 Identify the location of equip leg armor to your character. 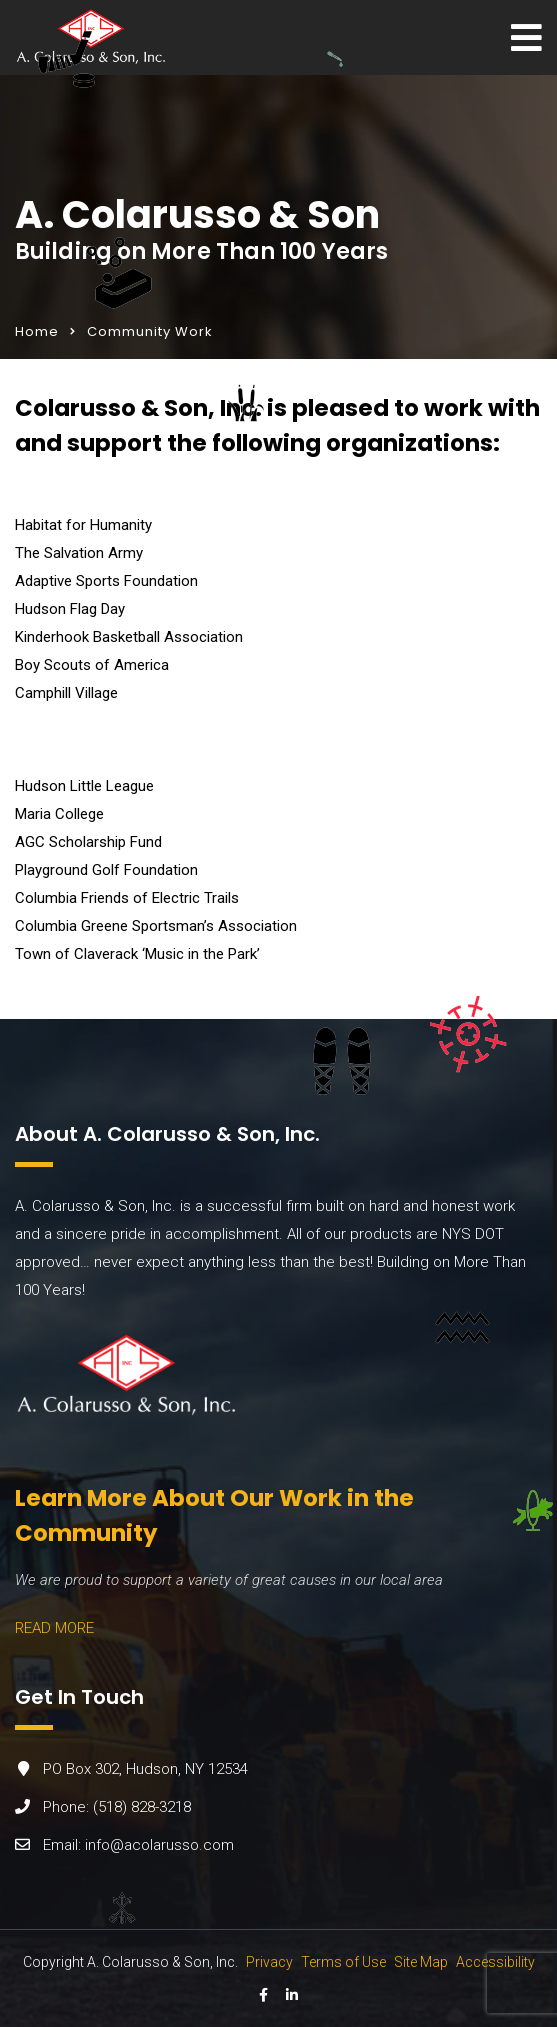
(342, 1060).